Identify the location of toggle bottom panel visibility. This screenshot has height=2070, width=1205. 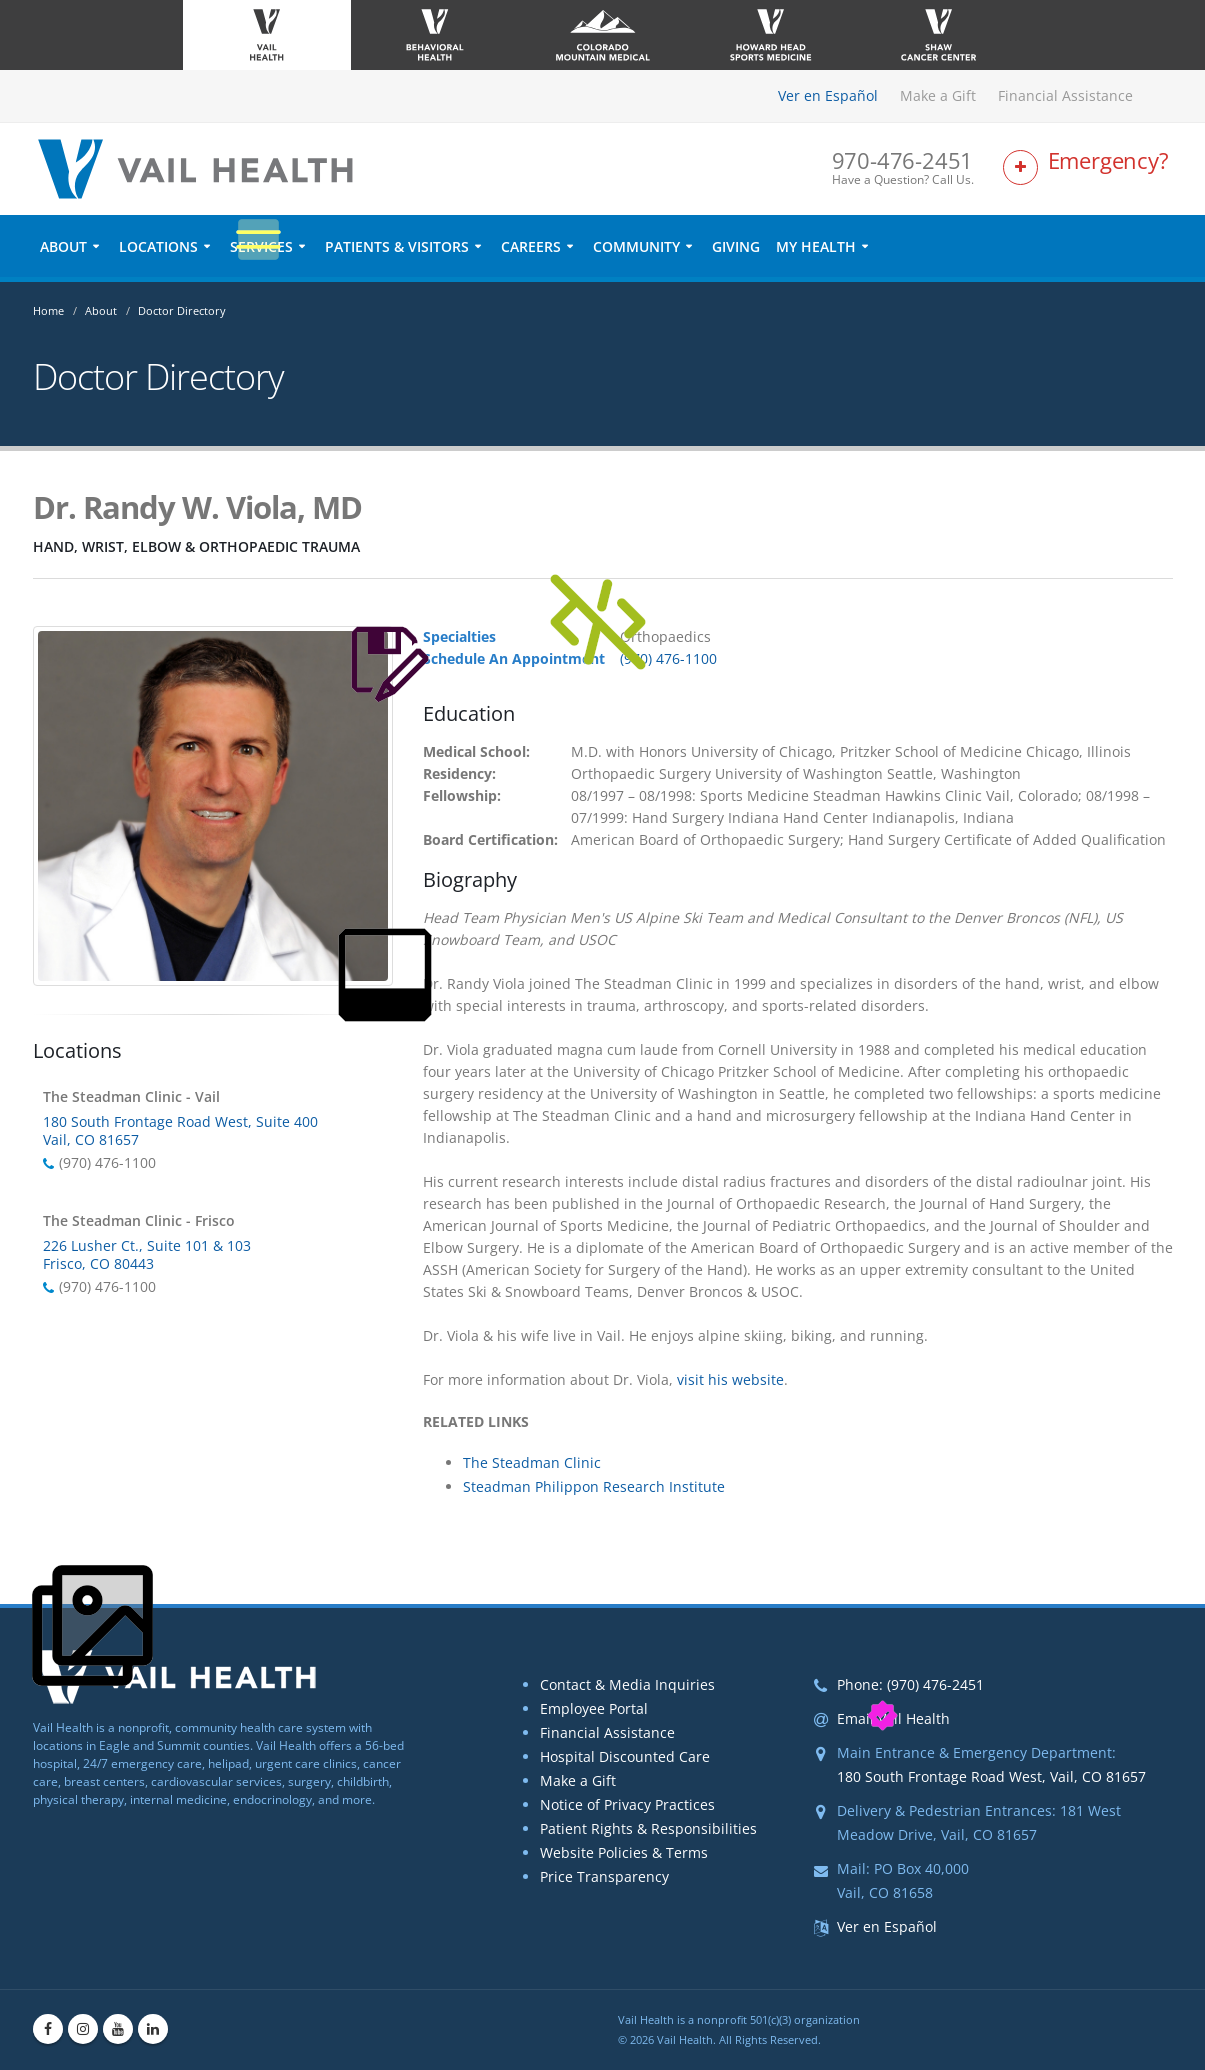
(385, 975).